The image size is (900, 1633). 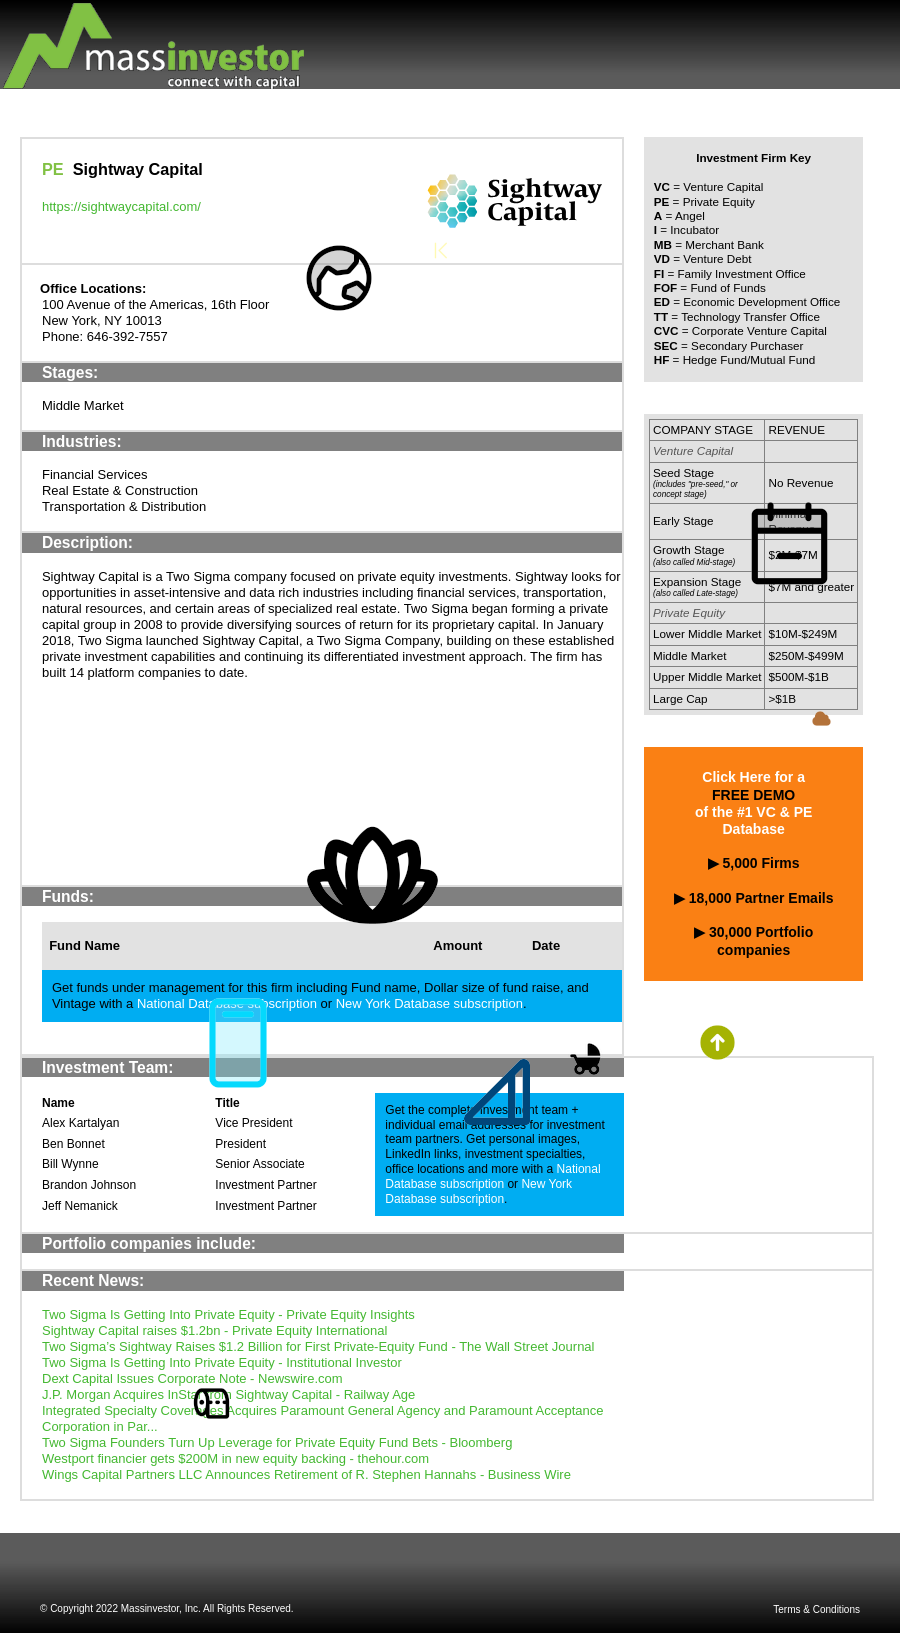 What do you see at coordinates (211, 1403) in the screenshot?
I see `indicates restroom or bathroom location` at bounding box center [211, 1403].